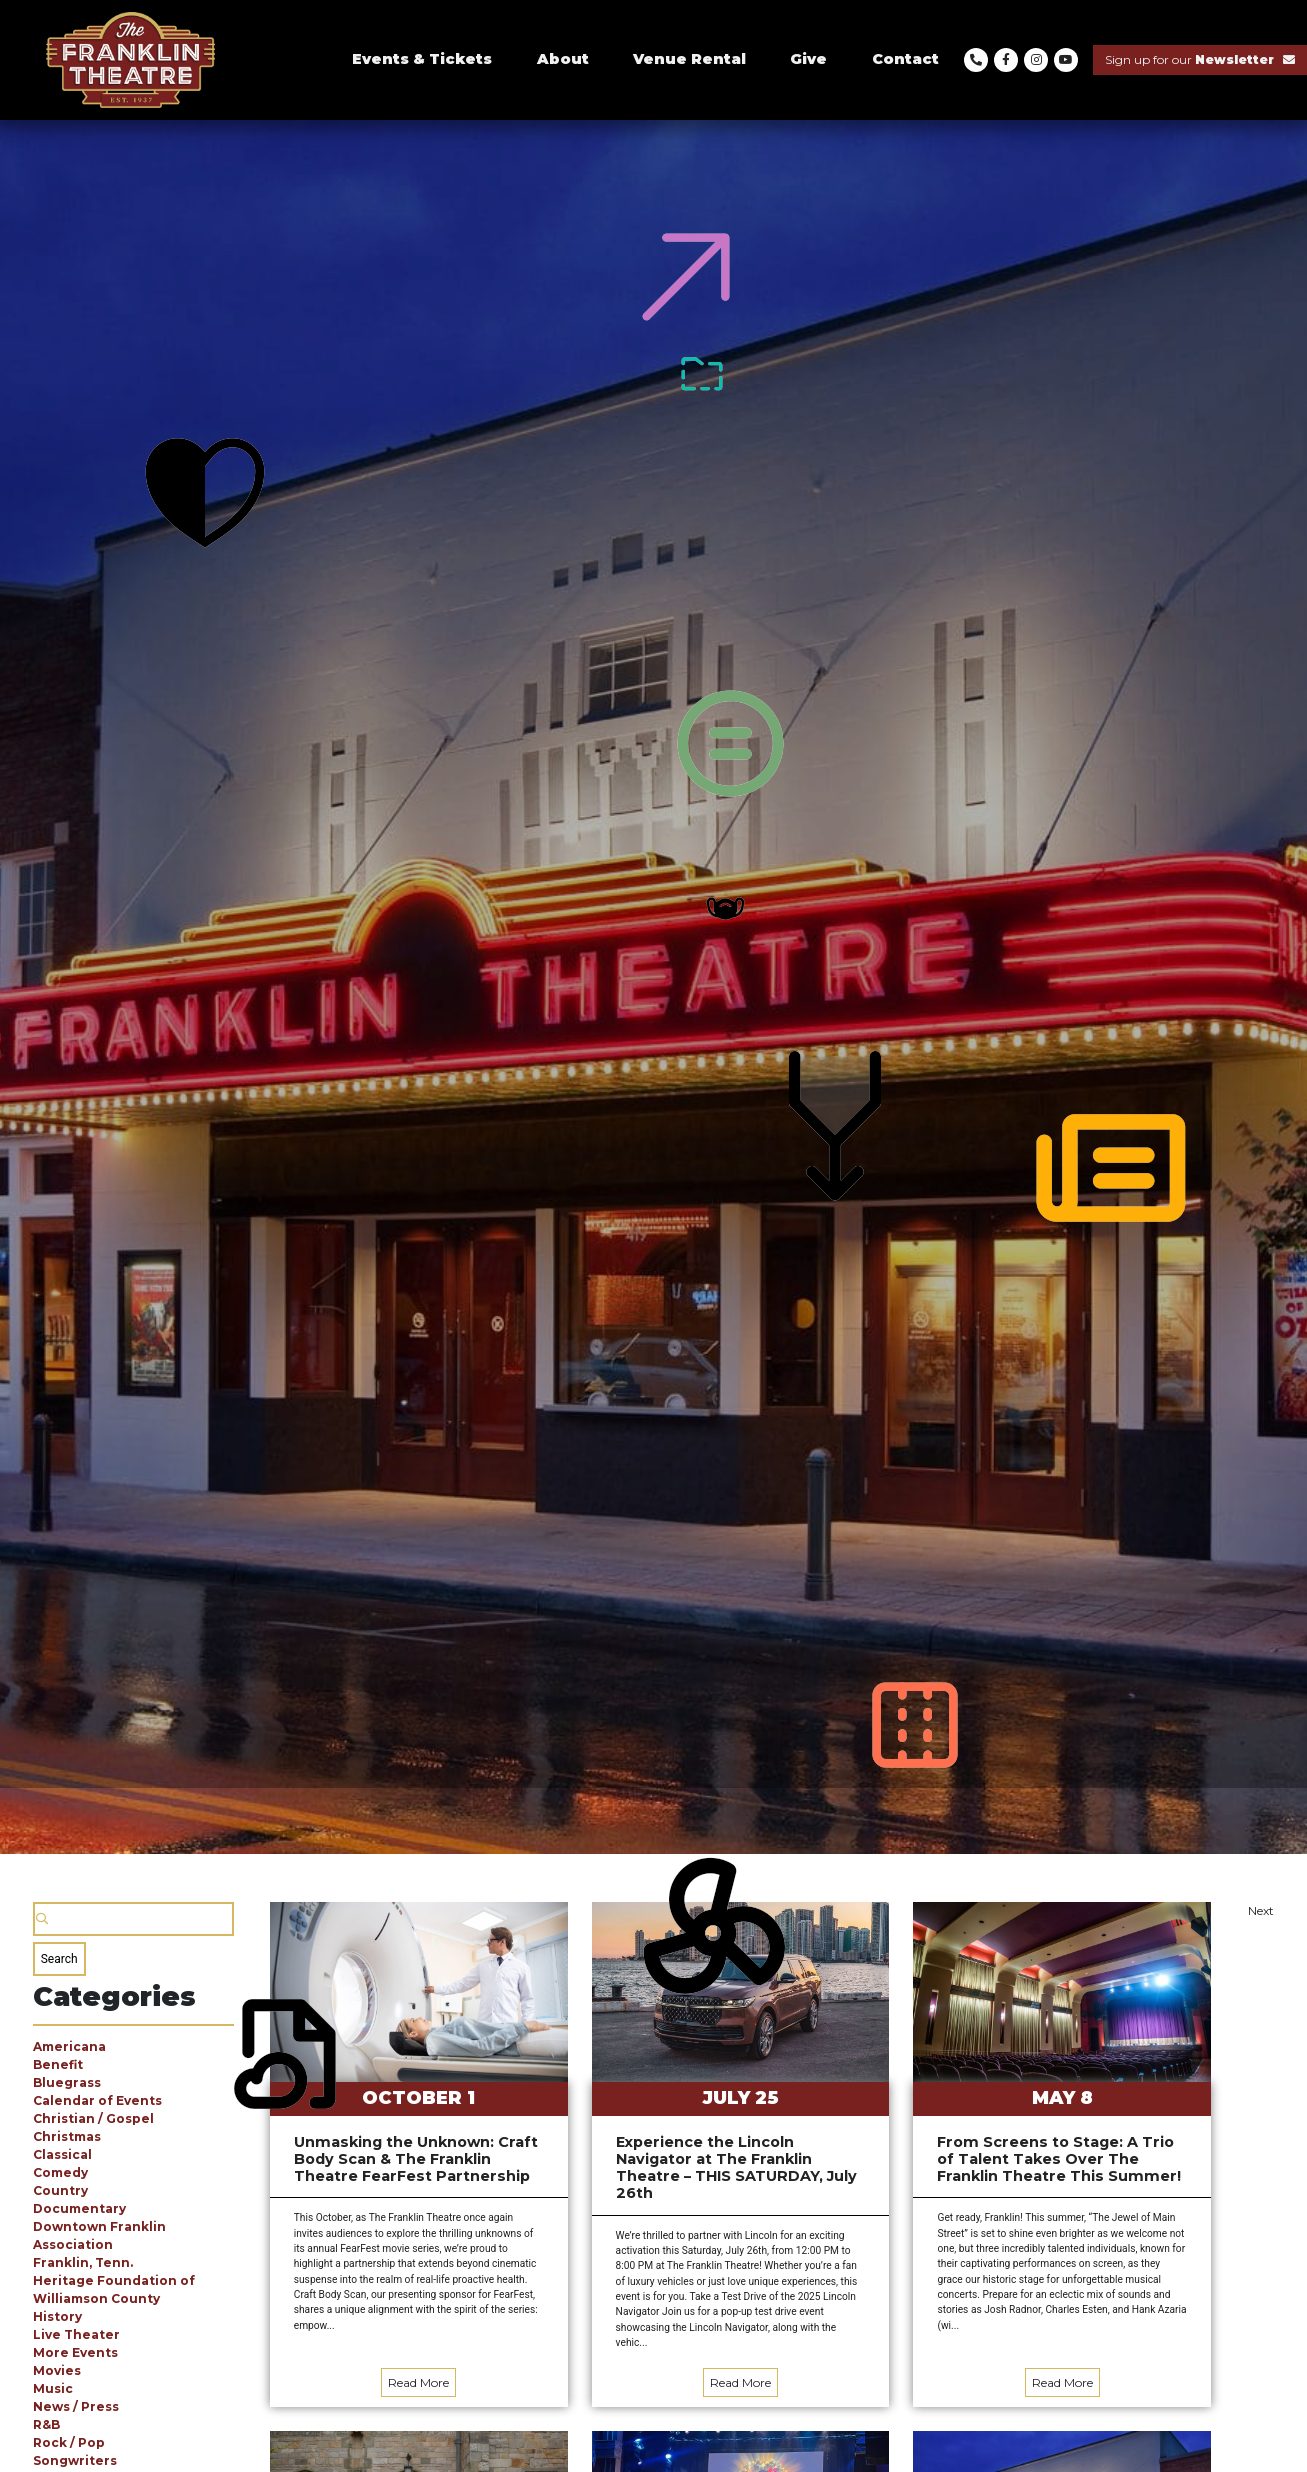 This screenshot has height=2472, width=1307. I want to click on merge branches or items together, so click(835, 1120).